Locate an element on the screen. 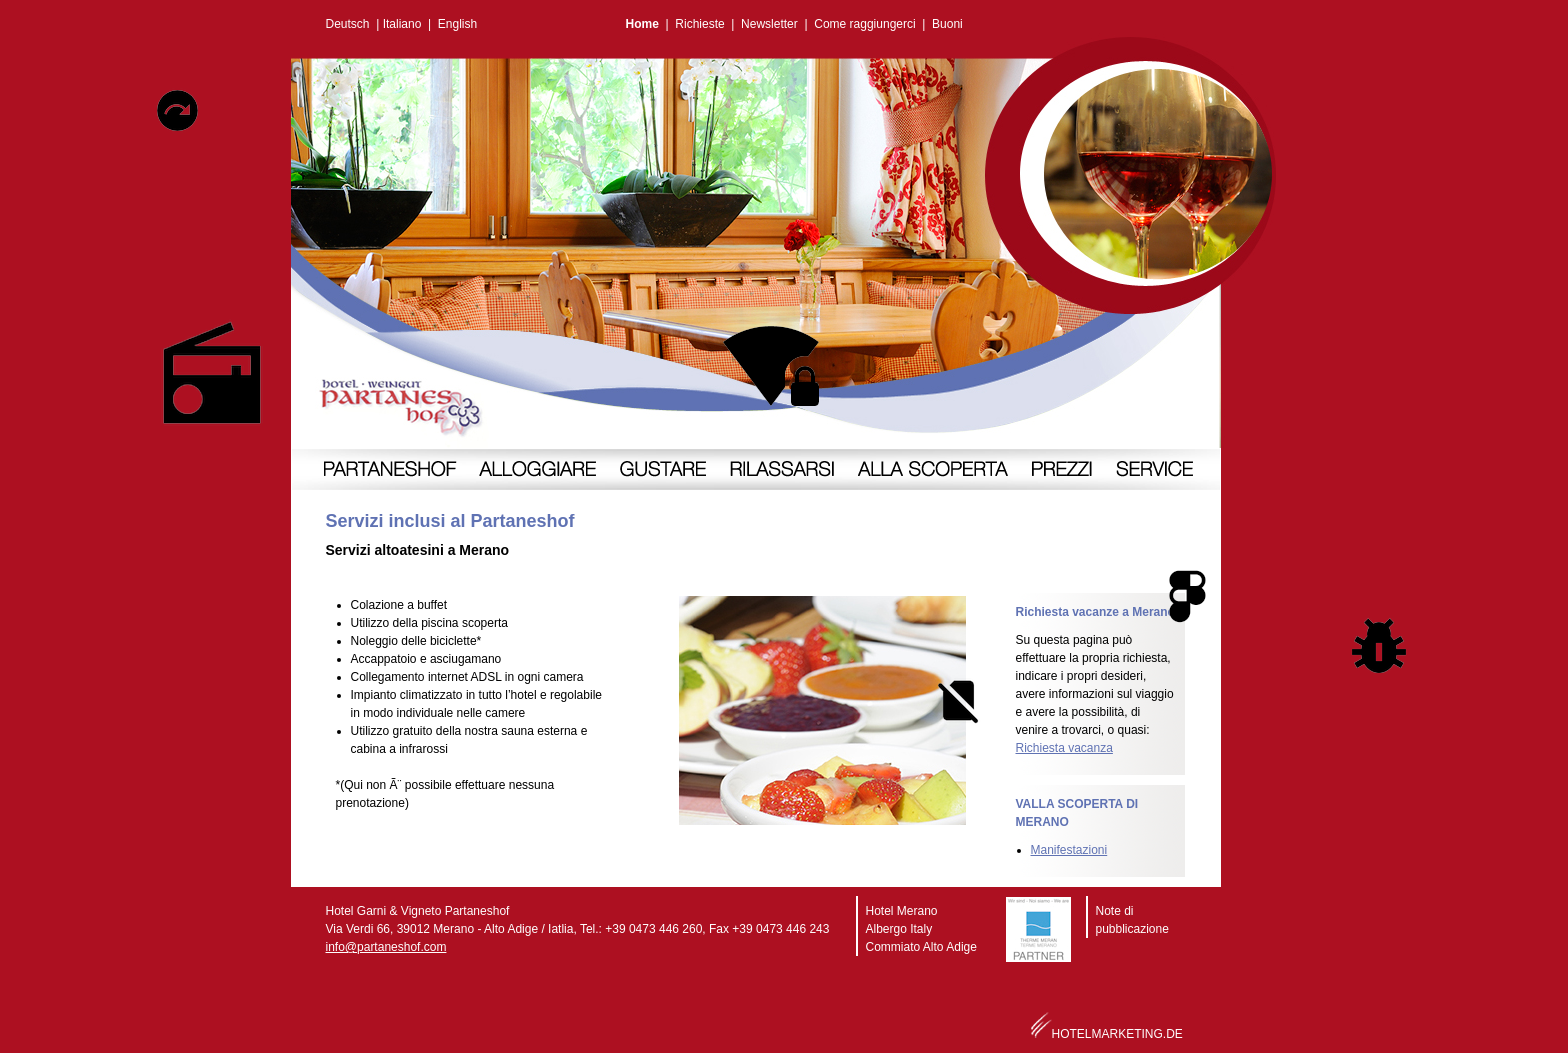 The width and height of the screenshot is (1568, 1053). open figma design file is located at coordinates (1186, 595).